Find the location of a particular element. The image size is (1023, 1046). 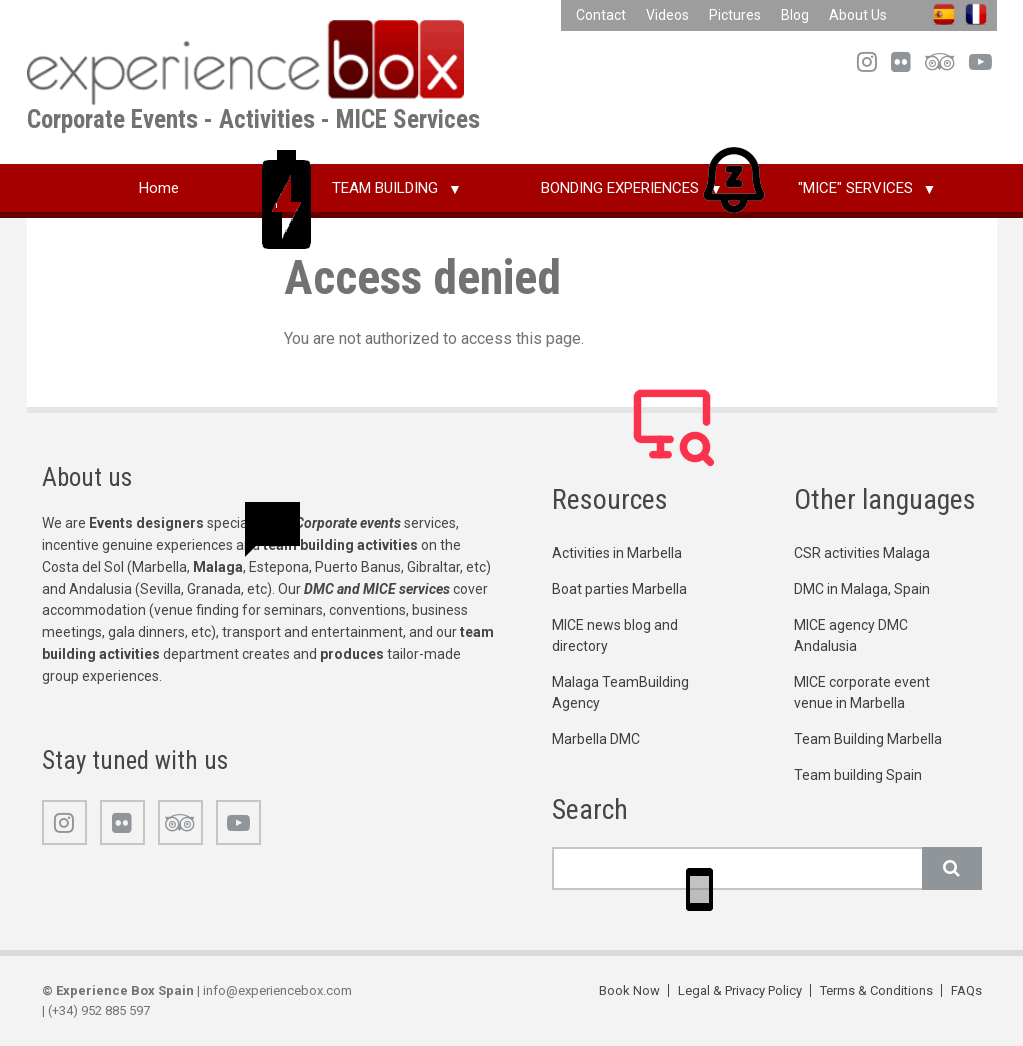

search files on desktop computer is located at coordinates (672, 424).